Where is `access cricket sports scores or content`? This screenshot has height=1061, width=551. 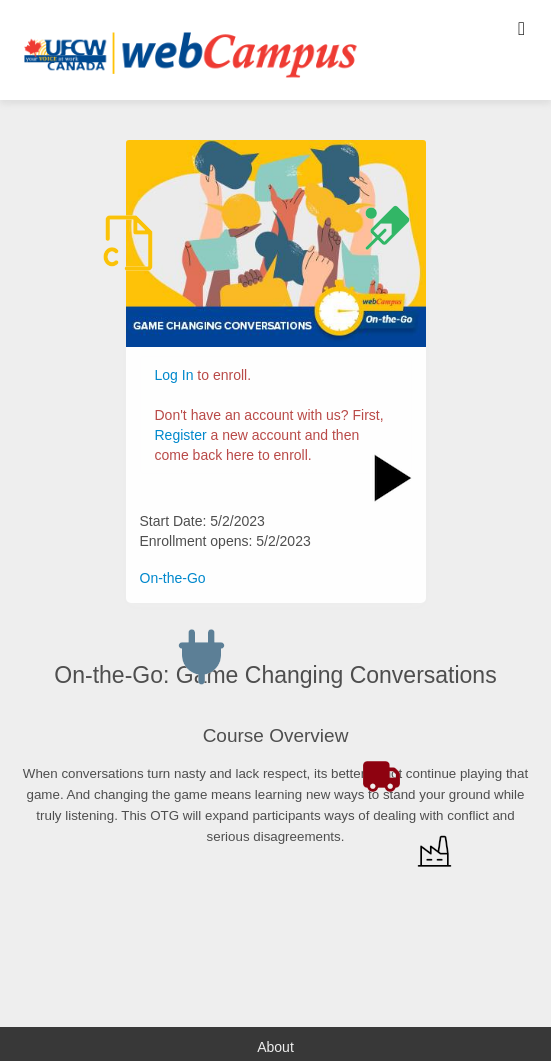
access cricket sports scores or content is located at coordinates (385, 227).